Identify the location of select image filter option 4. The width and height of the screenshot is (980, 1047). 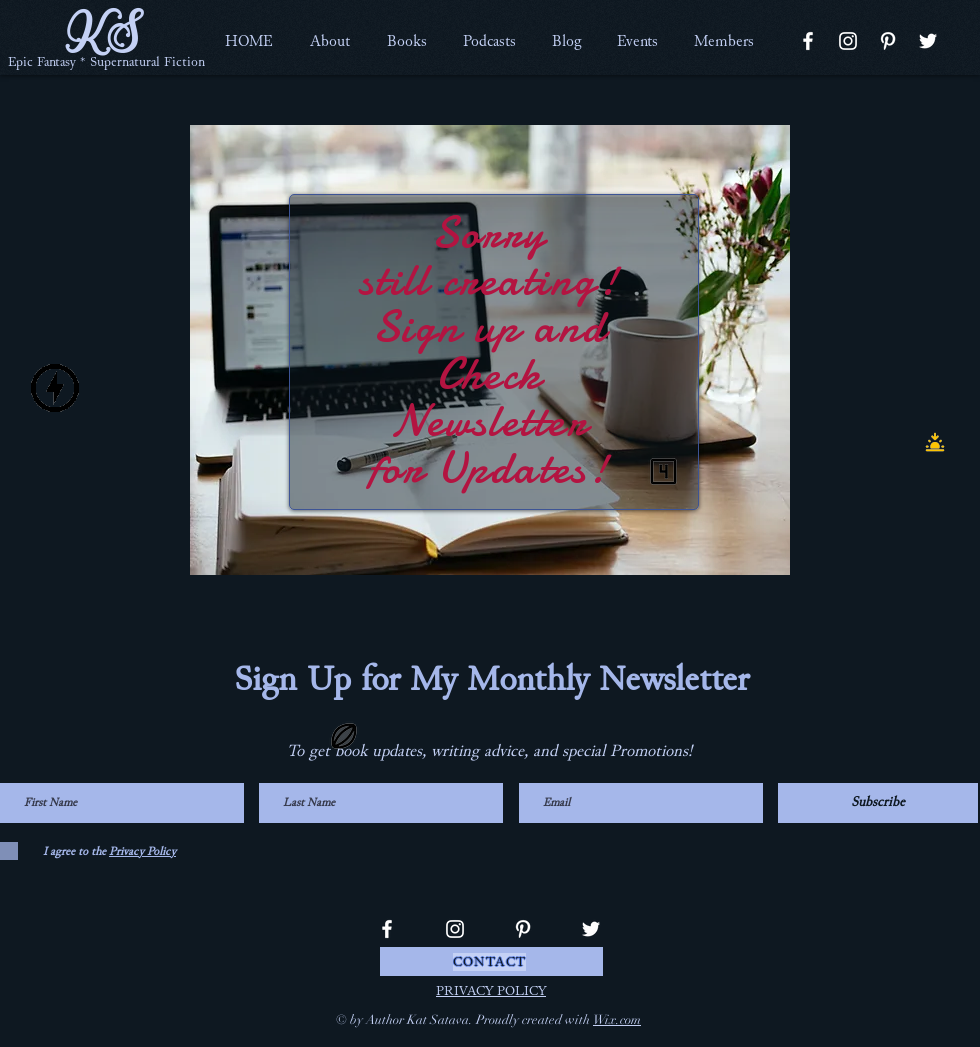
(663, 471).